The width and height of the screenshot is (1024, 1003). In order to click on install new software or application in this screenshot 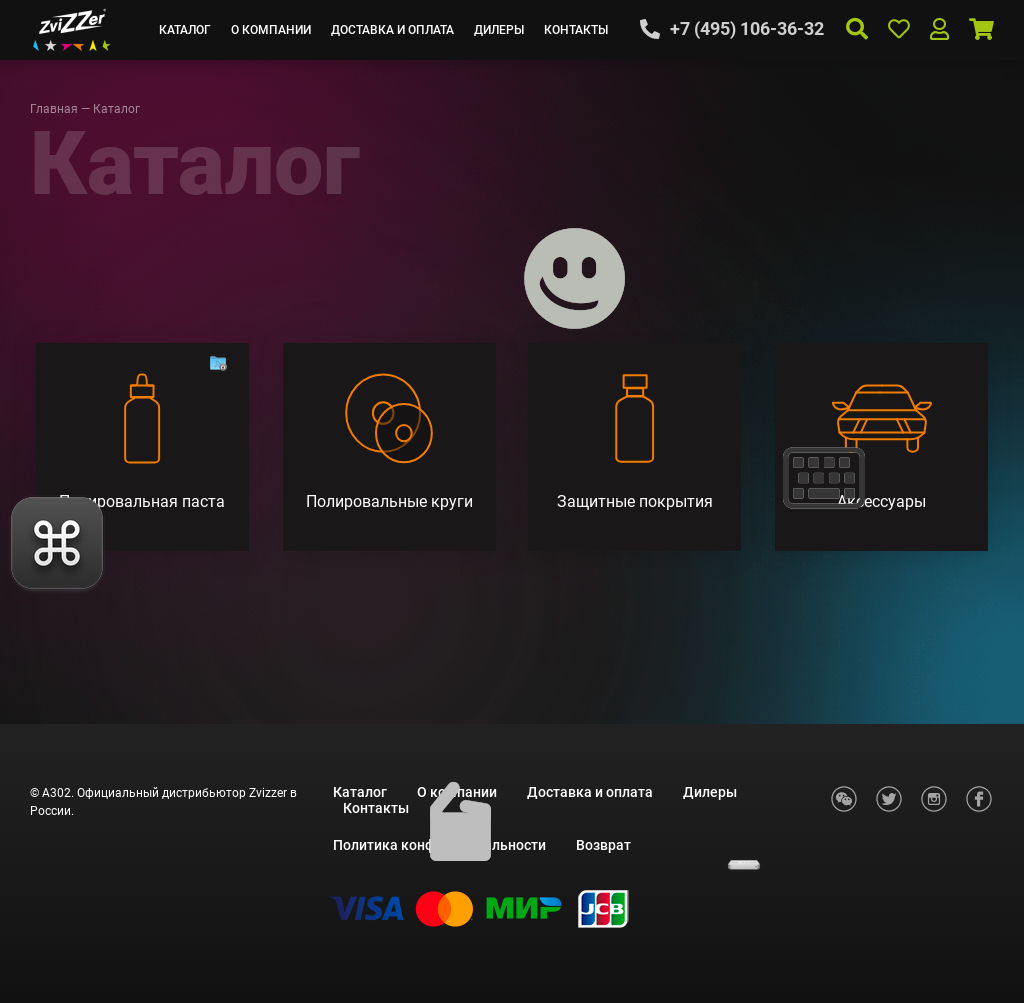, I will do `click(460, 812)`.